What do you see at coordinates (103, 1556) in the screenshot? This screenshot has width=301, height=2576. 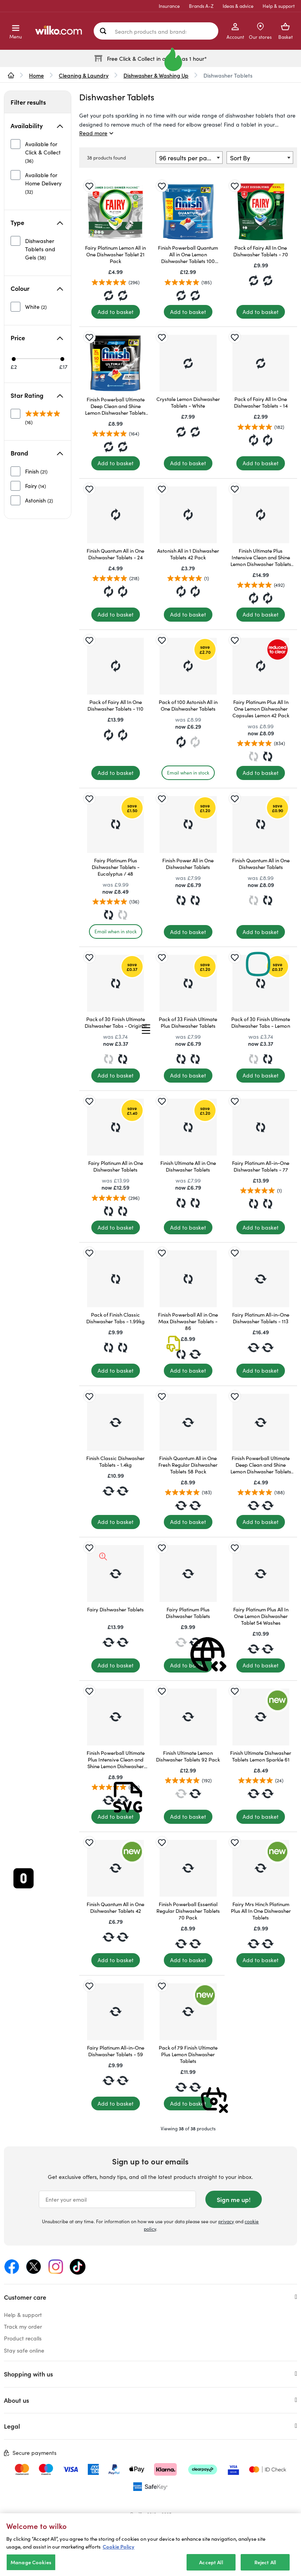 I see `search error or warning` at bounding box center [103, 1556].